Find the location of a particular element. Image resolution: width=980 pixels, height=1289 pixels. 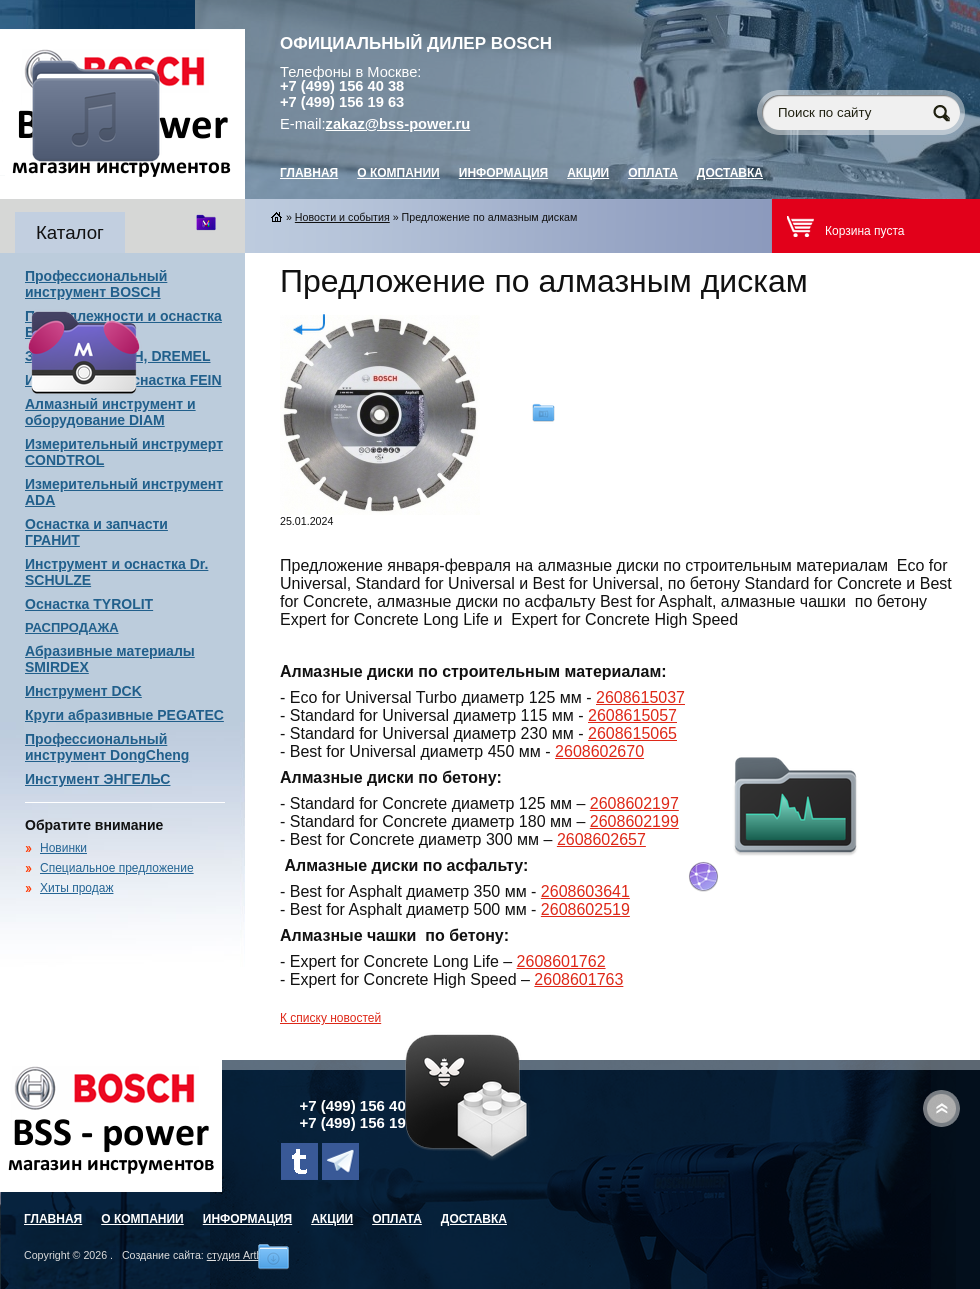

open system monitoring files is located at coordinates (795, 808).